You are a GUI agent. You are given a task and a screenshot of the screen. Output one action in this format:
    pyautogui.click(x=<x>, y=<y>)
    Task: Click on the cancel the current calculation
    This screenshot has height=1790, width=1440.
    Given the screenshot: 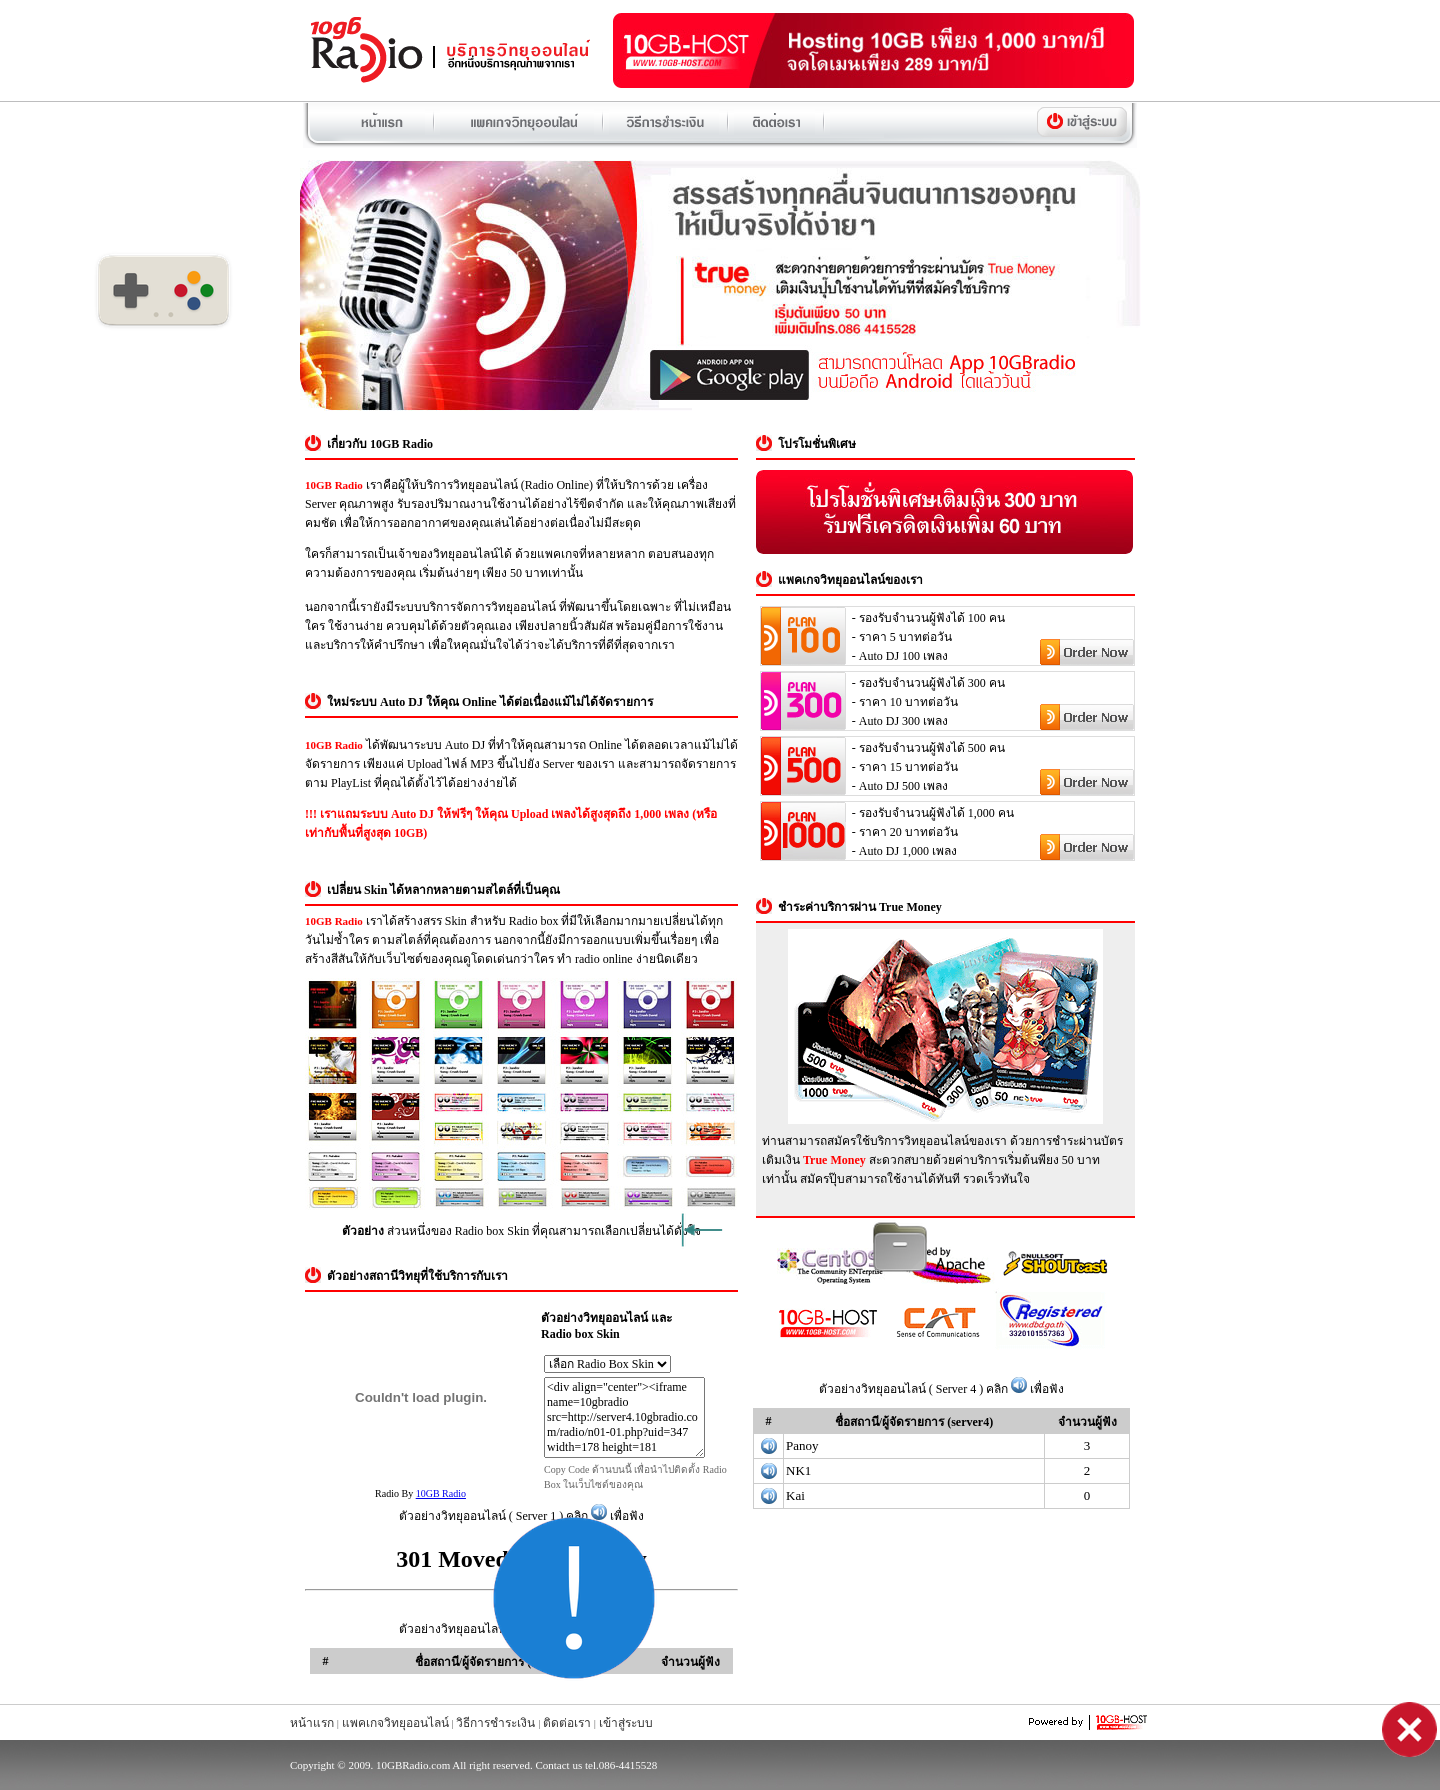 What is the action you would take?
    pyautogui.click(x=1409, y=1729)
    